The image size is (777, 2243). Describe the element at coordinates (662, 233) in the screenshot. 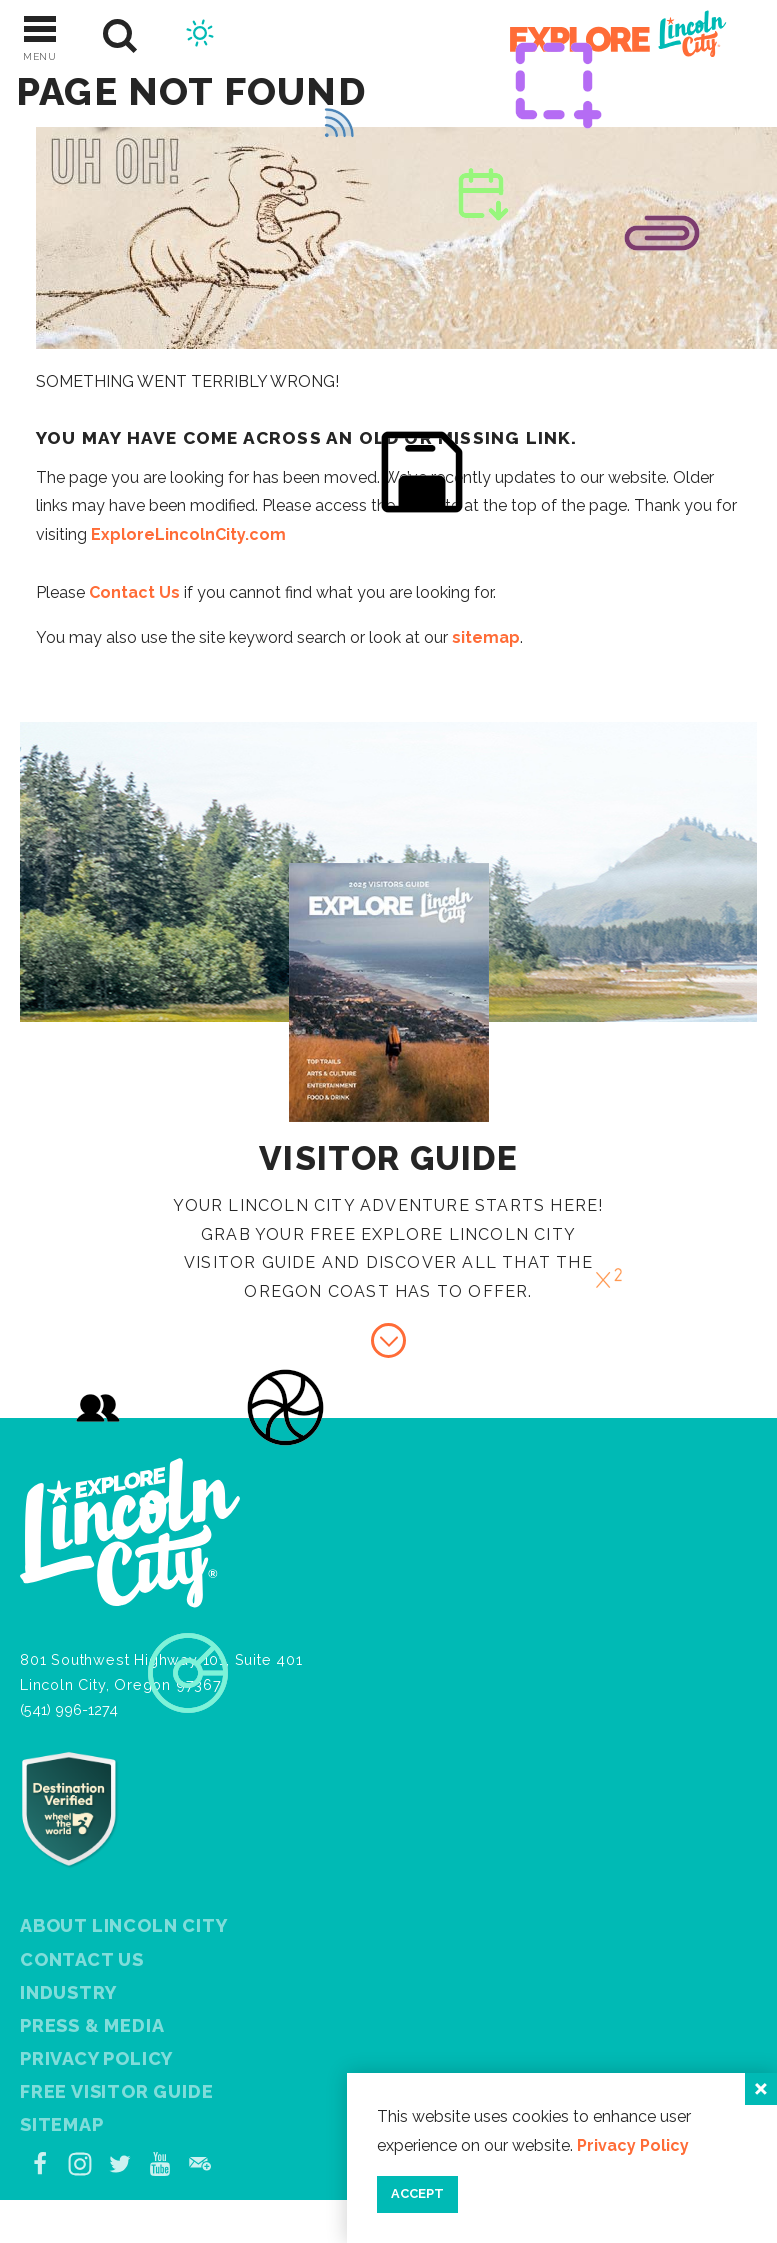

I see `attach a file to your message` at that location.